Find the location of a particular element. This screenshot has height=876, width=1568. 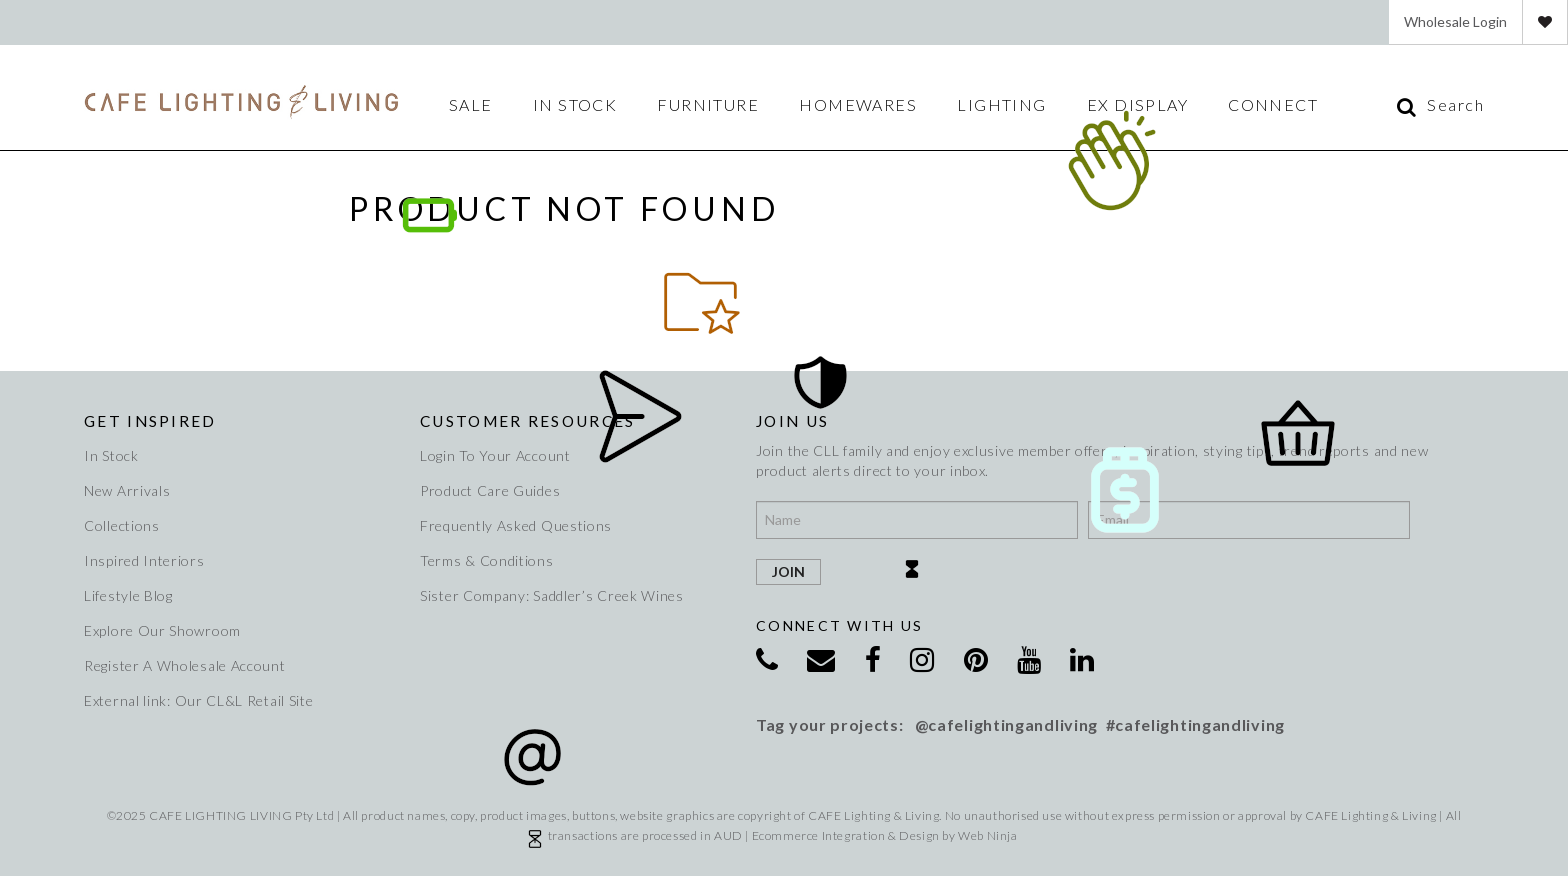

access your starred or favorite folders is located at coordinates (700, 300).